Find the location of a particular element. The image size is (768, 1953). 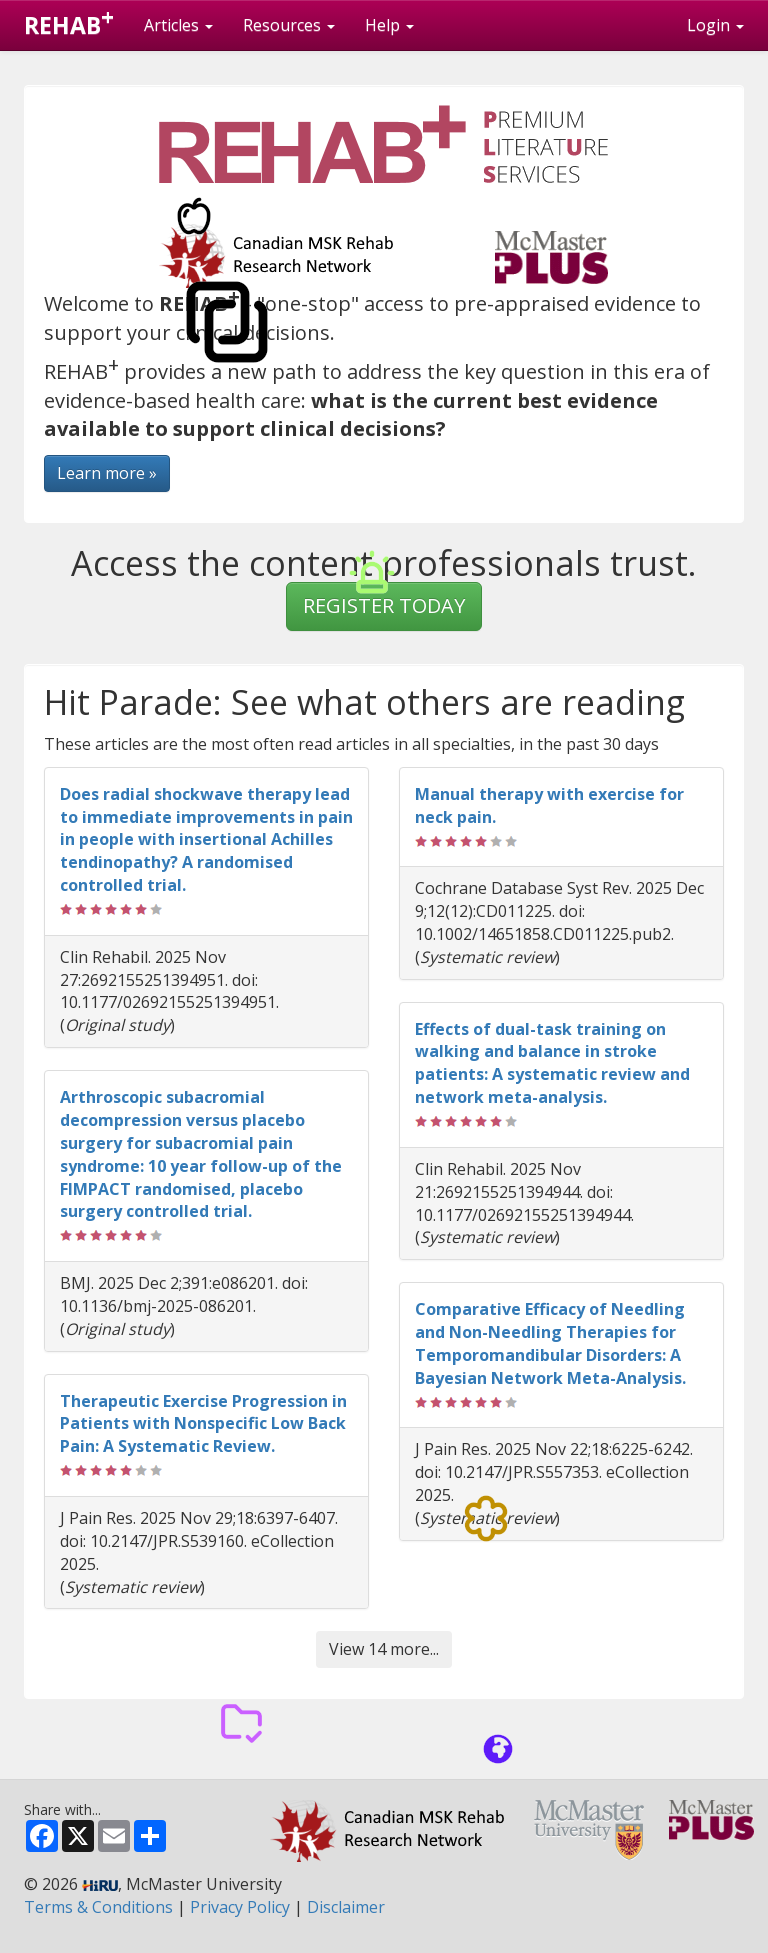

indicates urgent or high-priority notification is located at coordinates (372, 573).